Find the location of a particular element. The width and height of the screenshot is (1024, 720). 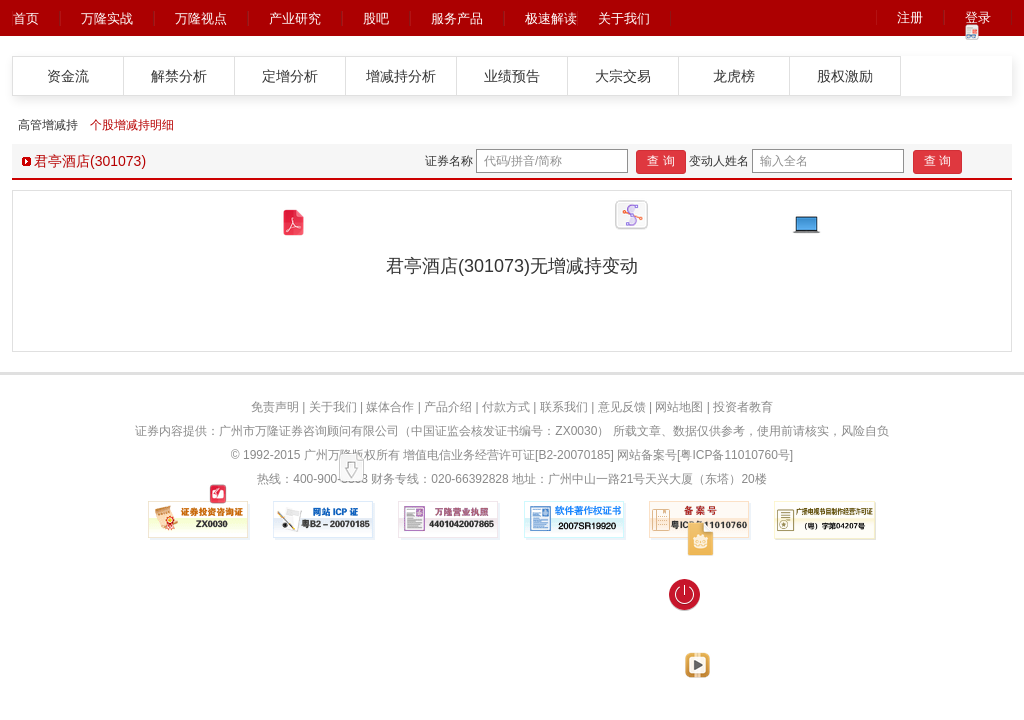

shut down or power off the system is located at coordinates (685, 595).